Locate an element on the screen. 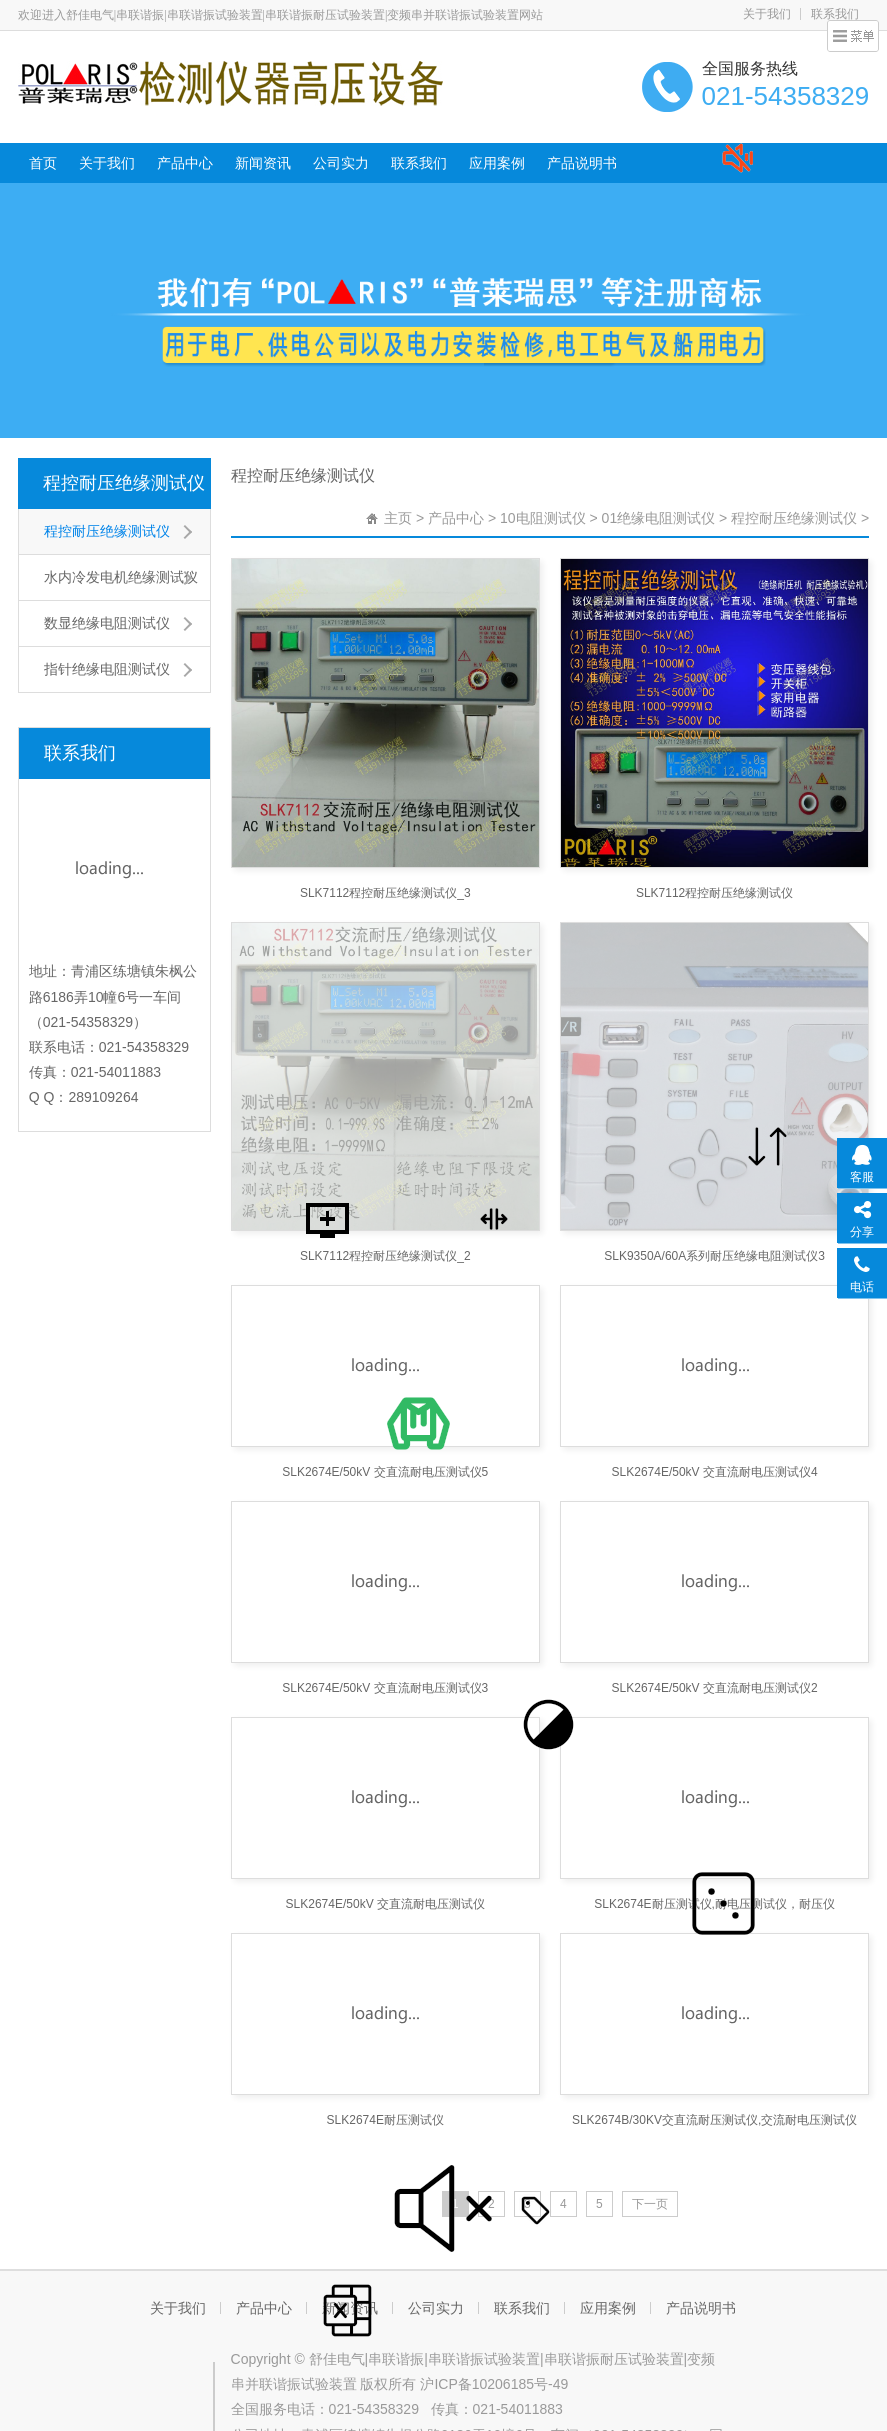 This screenshot has width=887, height=2431. add current video to watch queue is located at coordinates (327, 1220).